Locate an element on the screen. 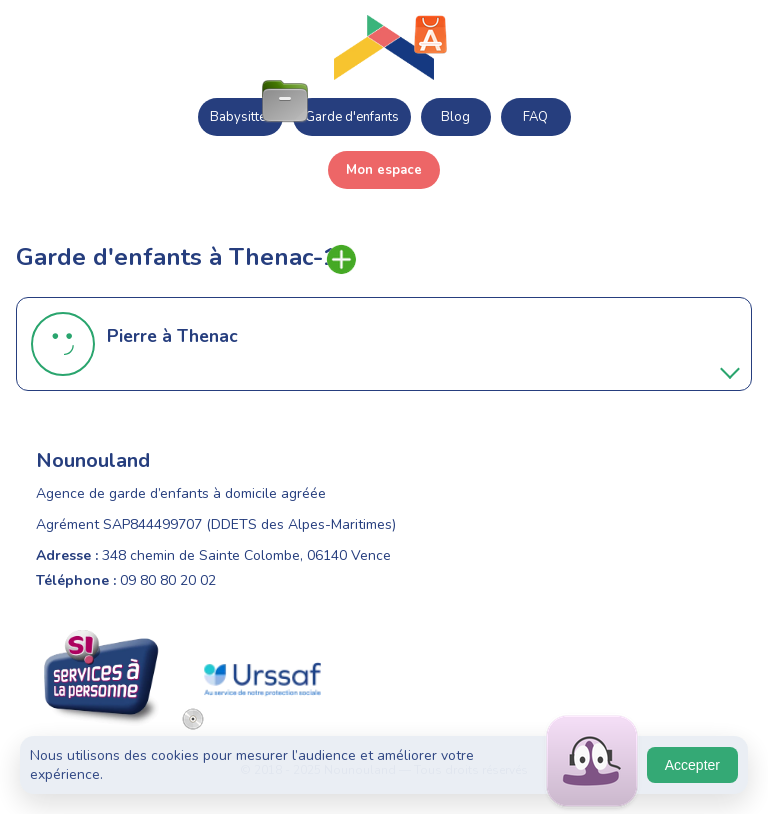 The image size is (768, 814). add a new item to the list is located at coordinates (341, 259).